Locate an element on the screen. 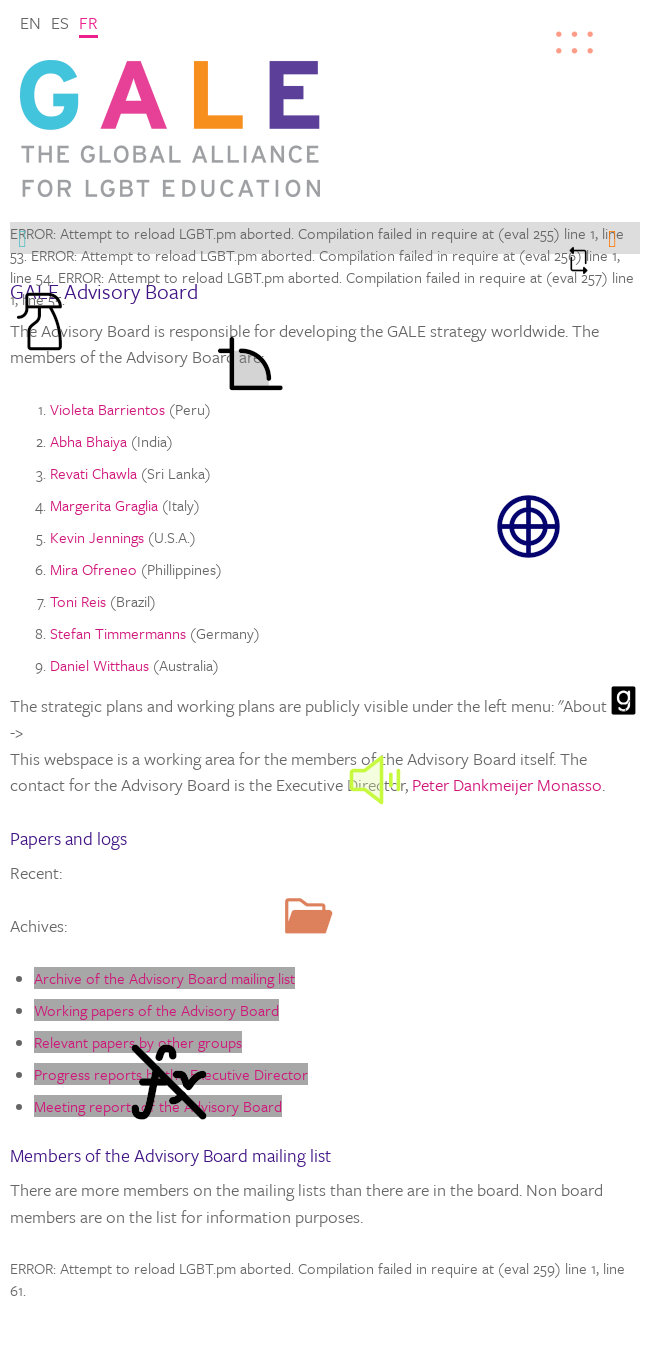 The image size is (650, 1361). rotate device orientation is located at coordinates (578, 260).